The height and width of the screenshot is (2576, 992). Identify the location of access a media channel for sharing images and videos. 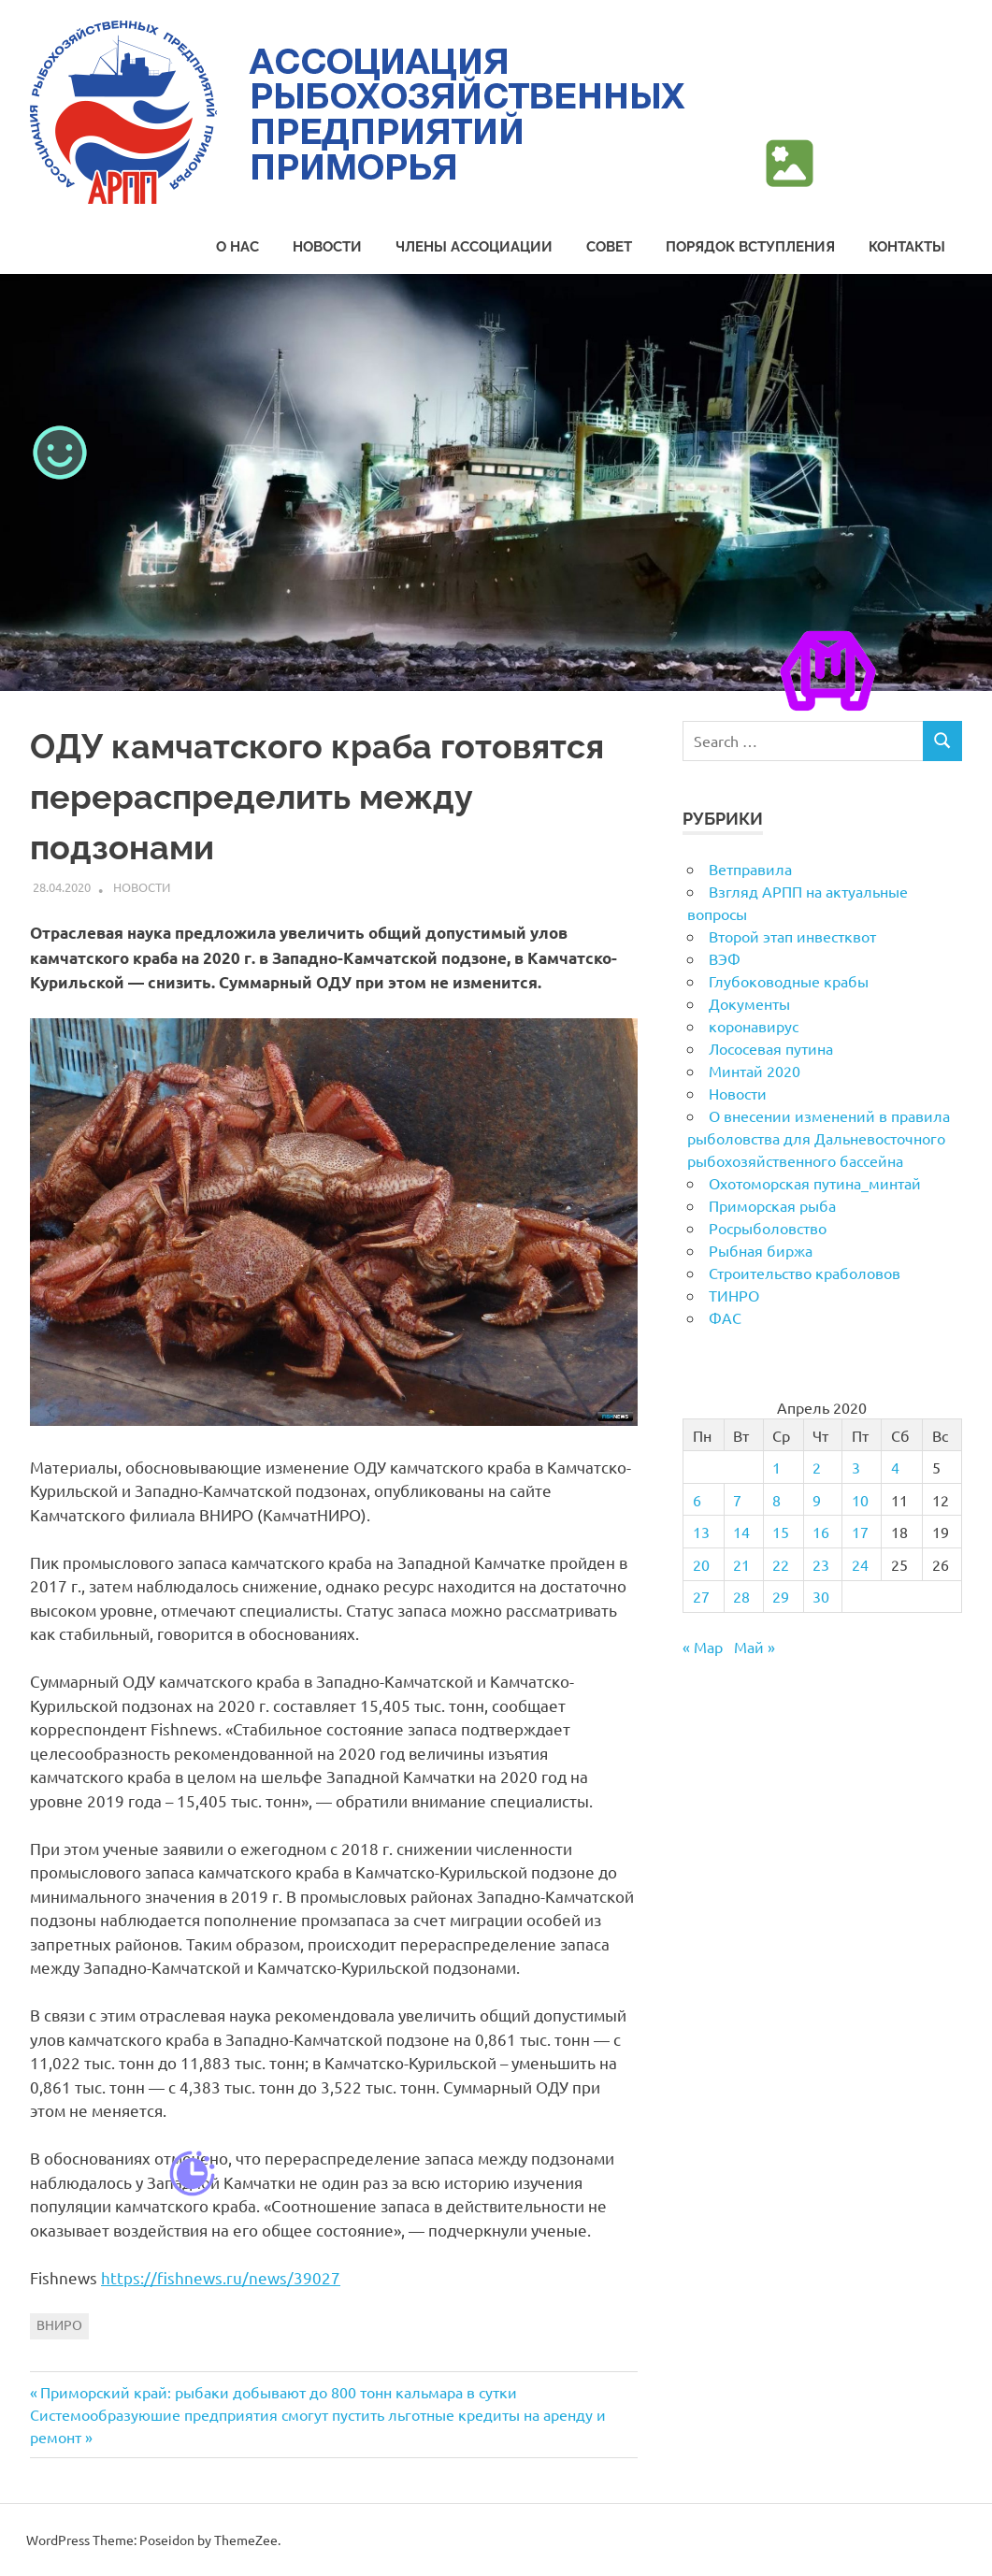
(789, 163).